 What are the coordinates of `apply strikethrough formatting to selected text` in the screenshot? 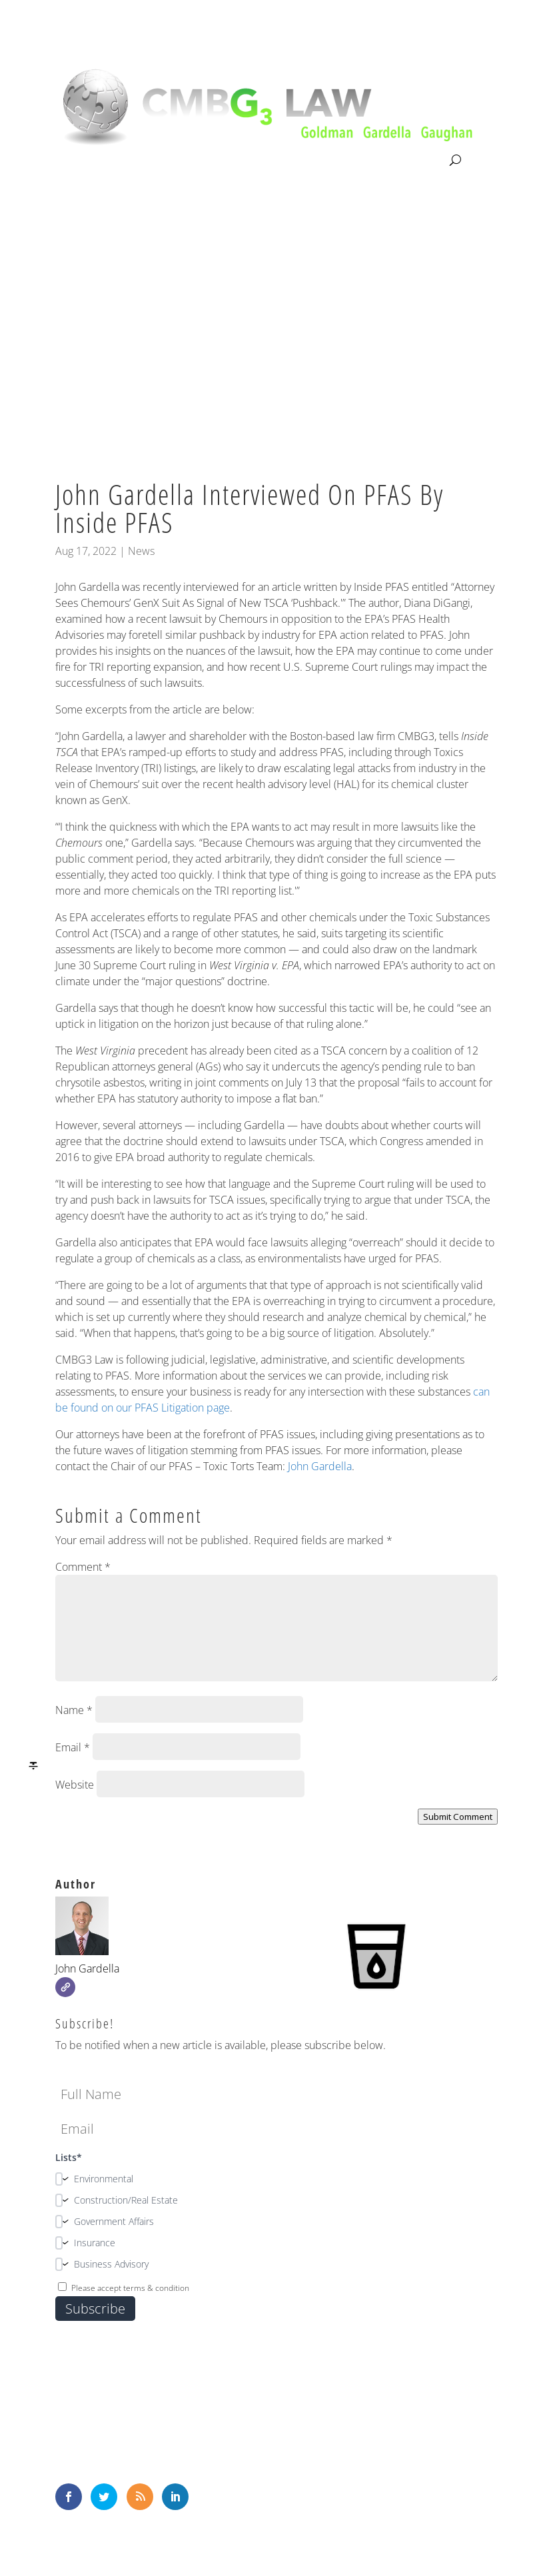 It's located at (33, 1766).